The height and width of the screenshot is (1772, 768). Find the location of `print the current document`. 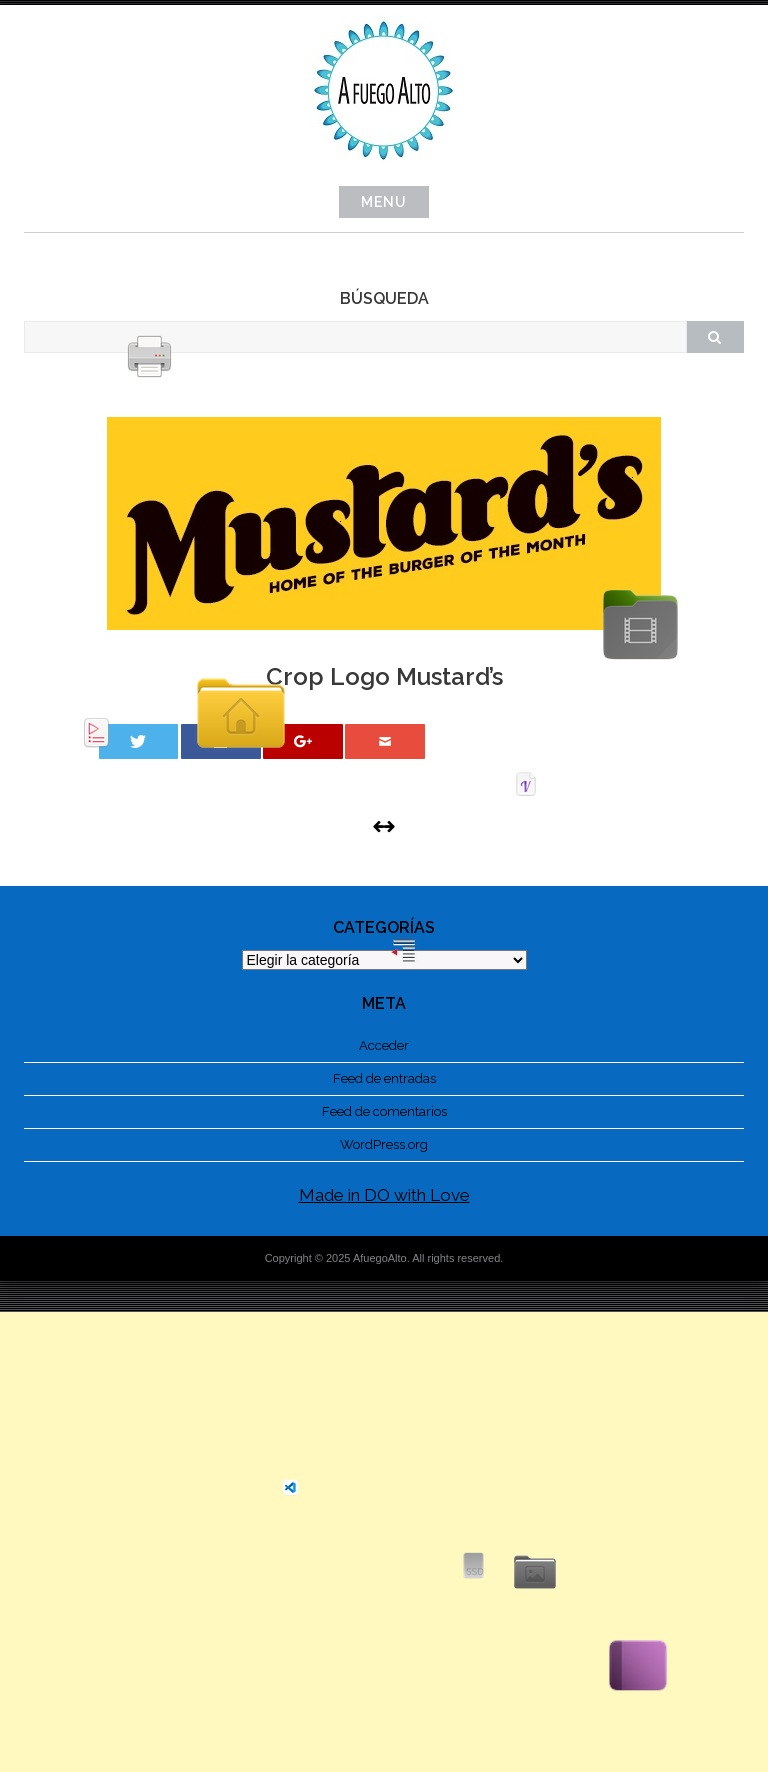

print the current document is located at coordinates (149, 356).